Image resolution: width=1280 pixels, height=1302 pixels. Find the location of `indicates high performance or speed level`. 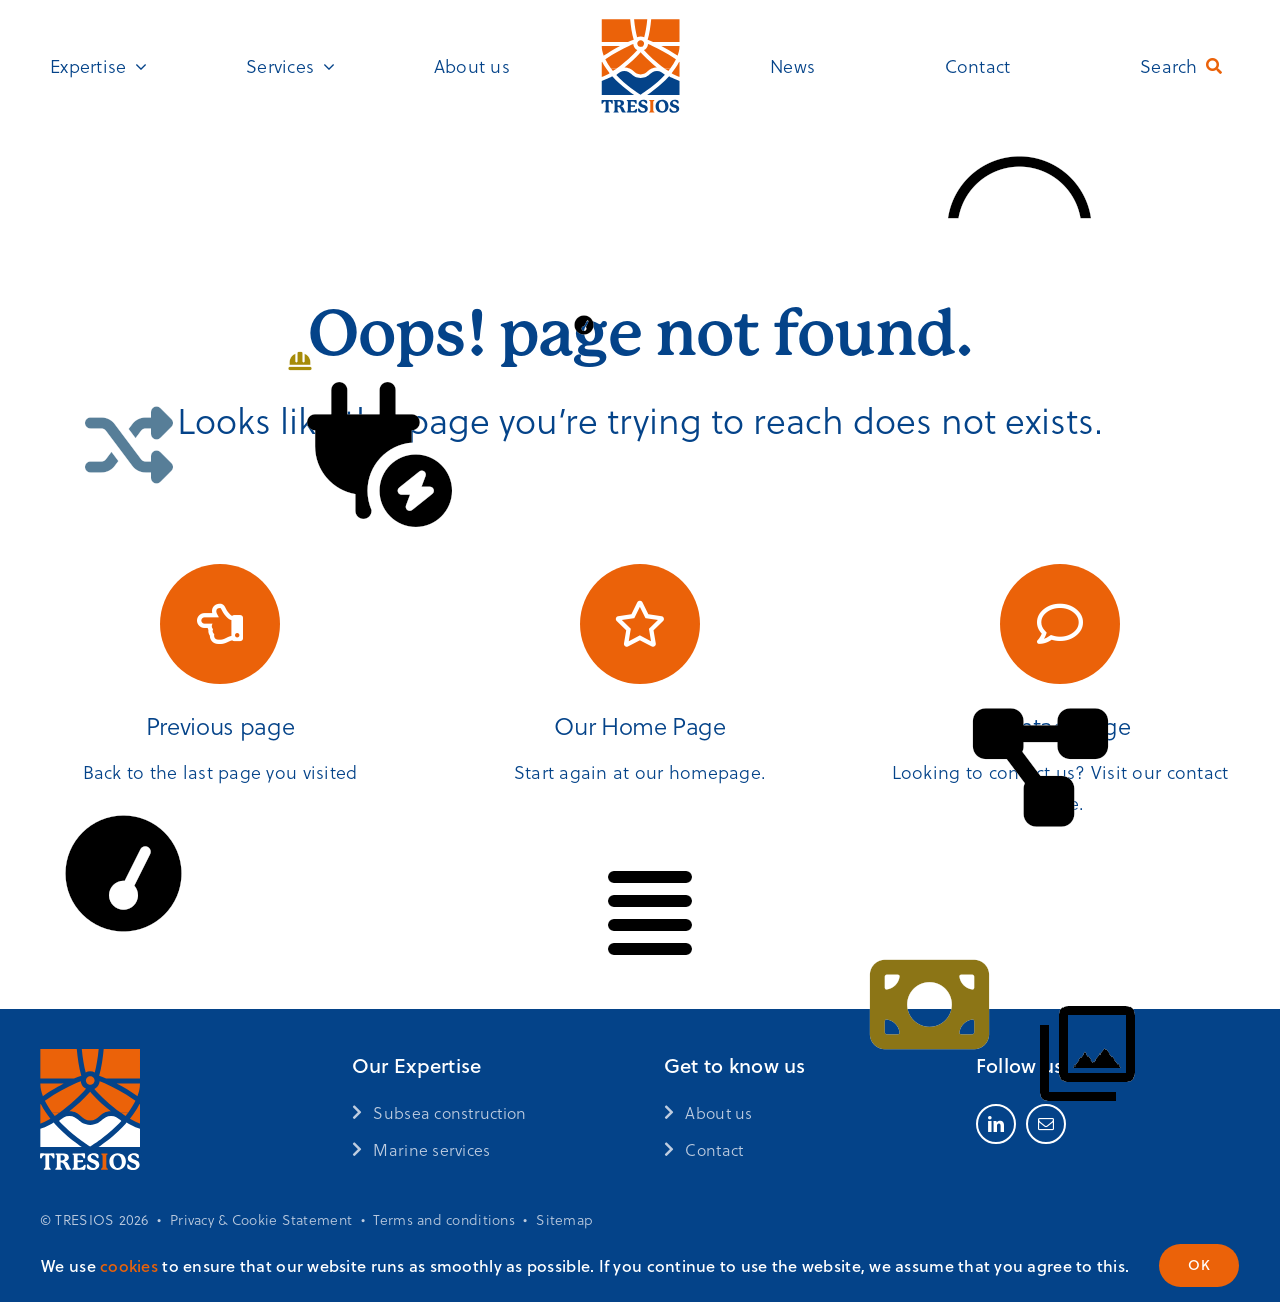

indicates high performance or speed level is located at coordinates (123, 873).